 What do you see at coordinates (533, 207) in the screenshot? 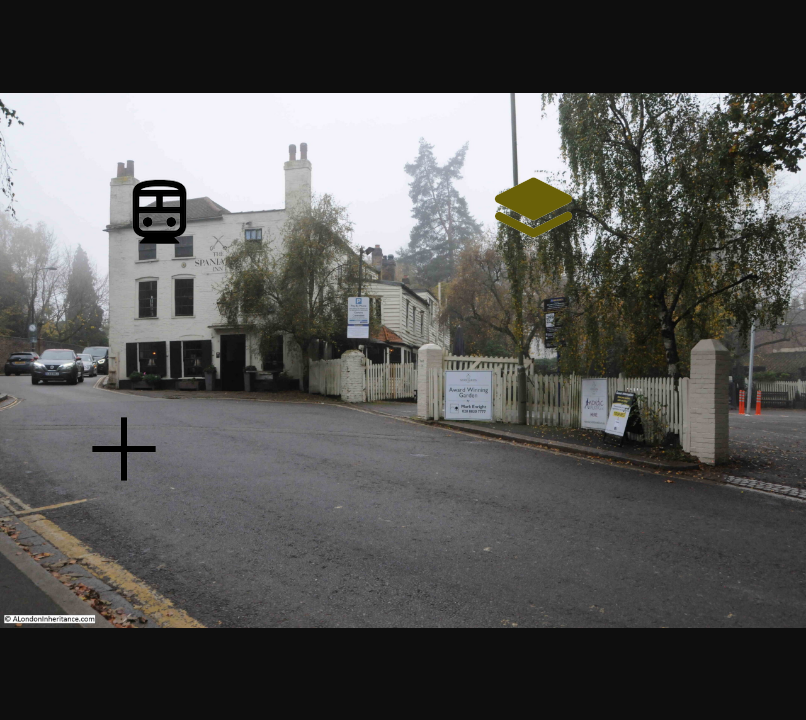
I see `view stacked layers or items` at bounding box center [533, 207].